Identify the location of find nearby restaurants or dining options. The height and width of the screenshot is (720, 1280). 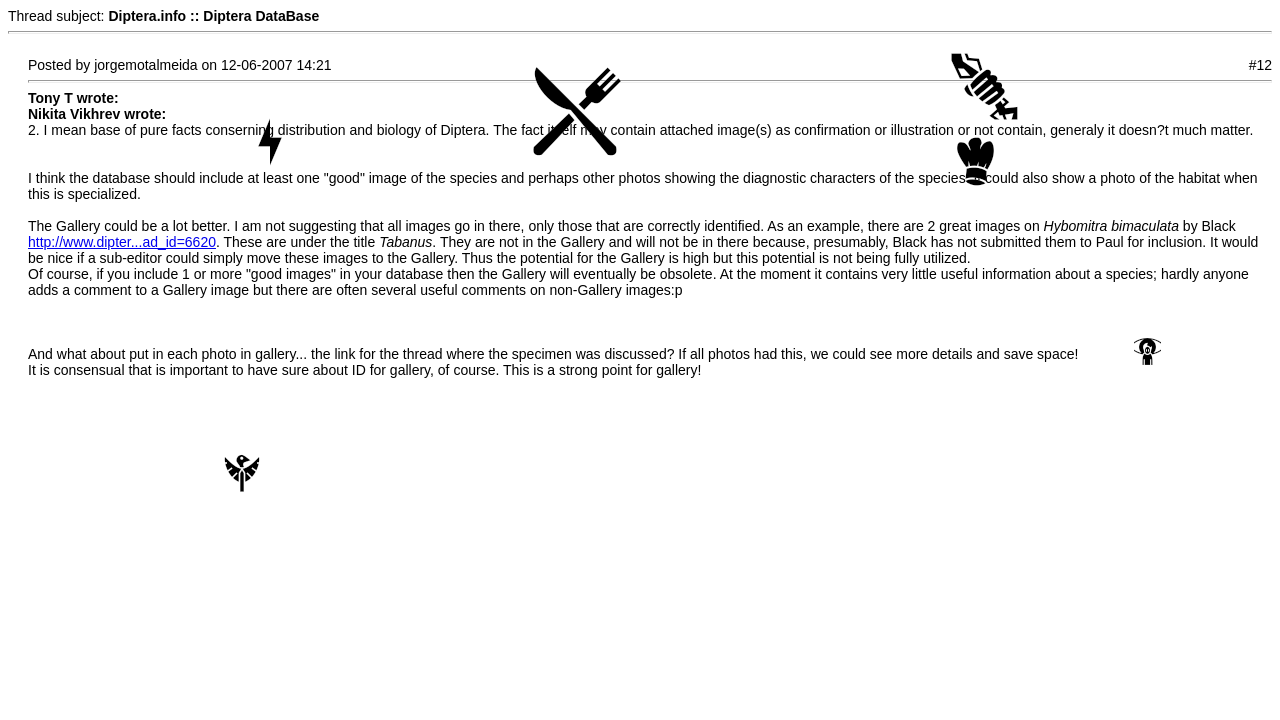
(577, 110).